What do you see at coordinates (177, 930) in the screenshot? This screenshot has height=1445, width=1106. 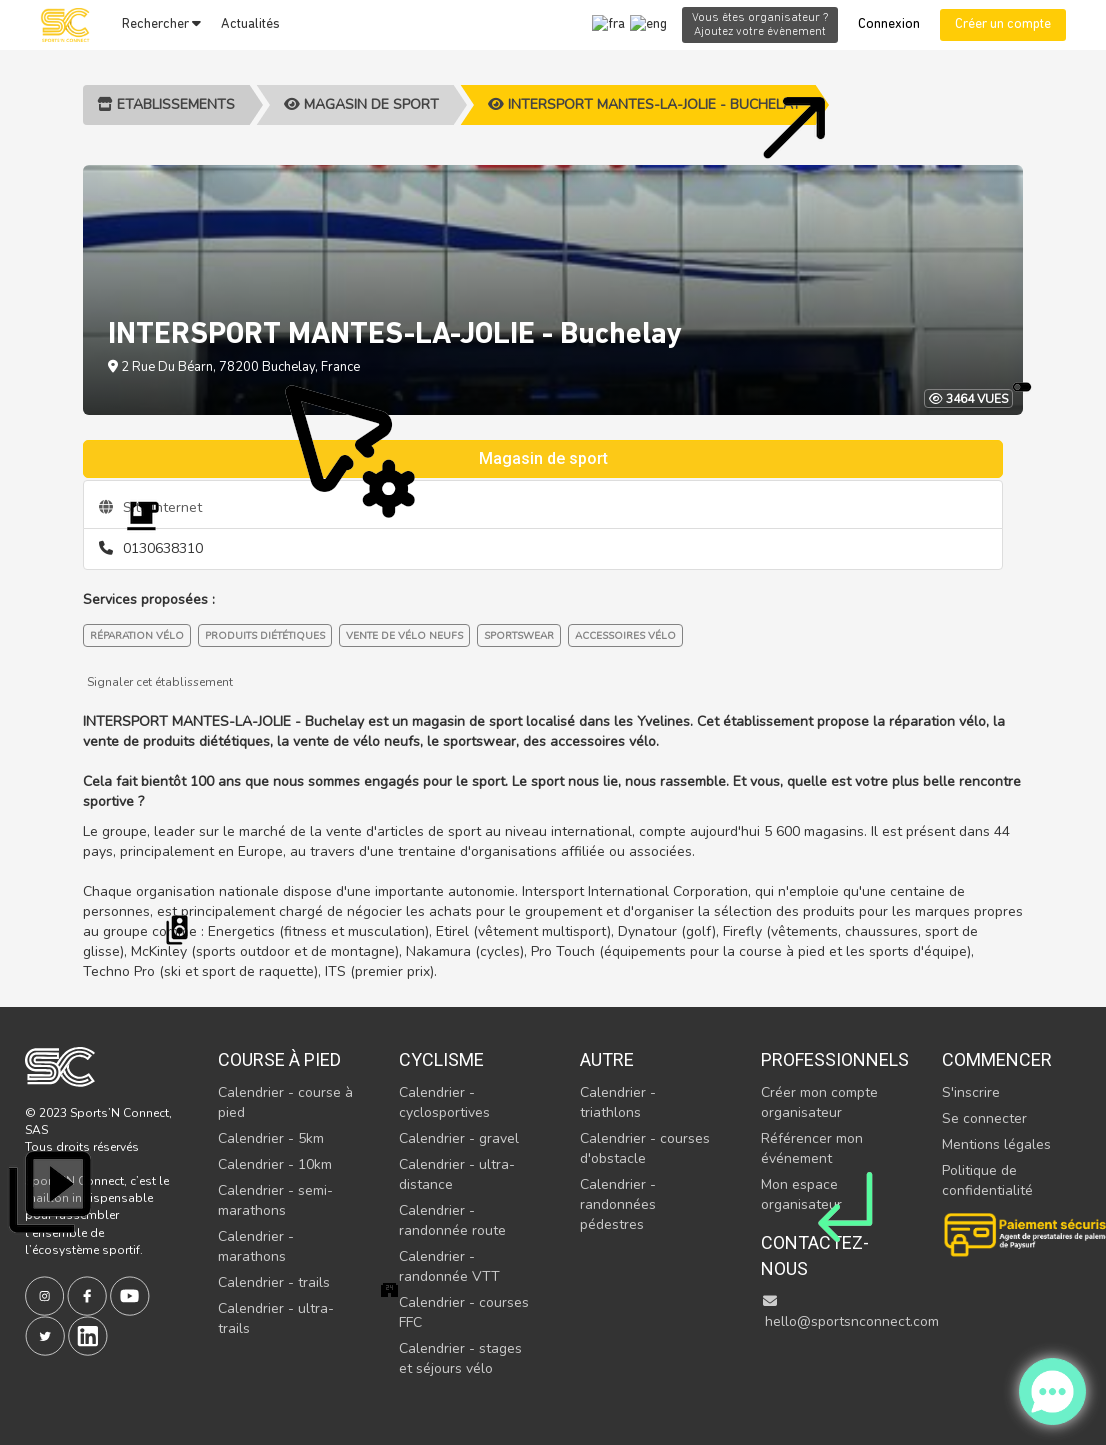 I see `access speaker group settings` at bounding box center [177, 930].